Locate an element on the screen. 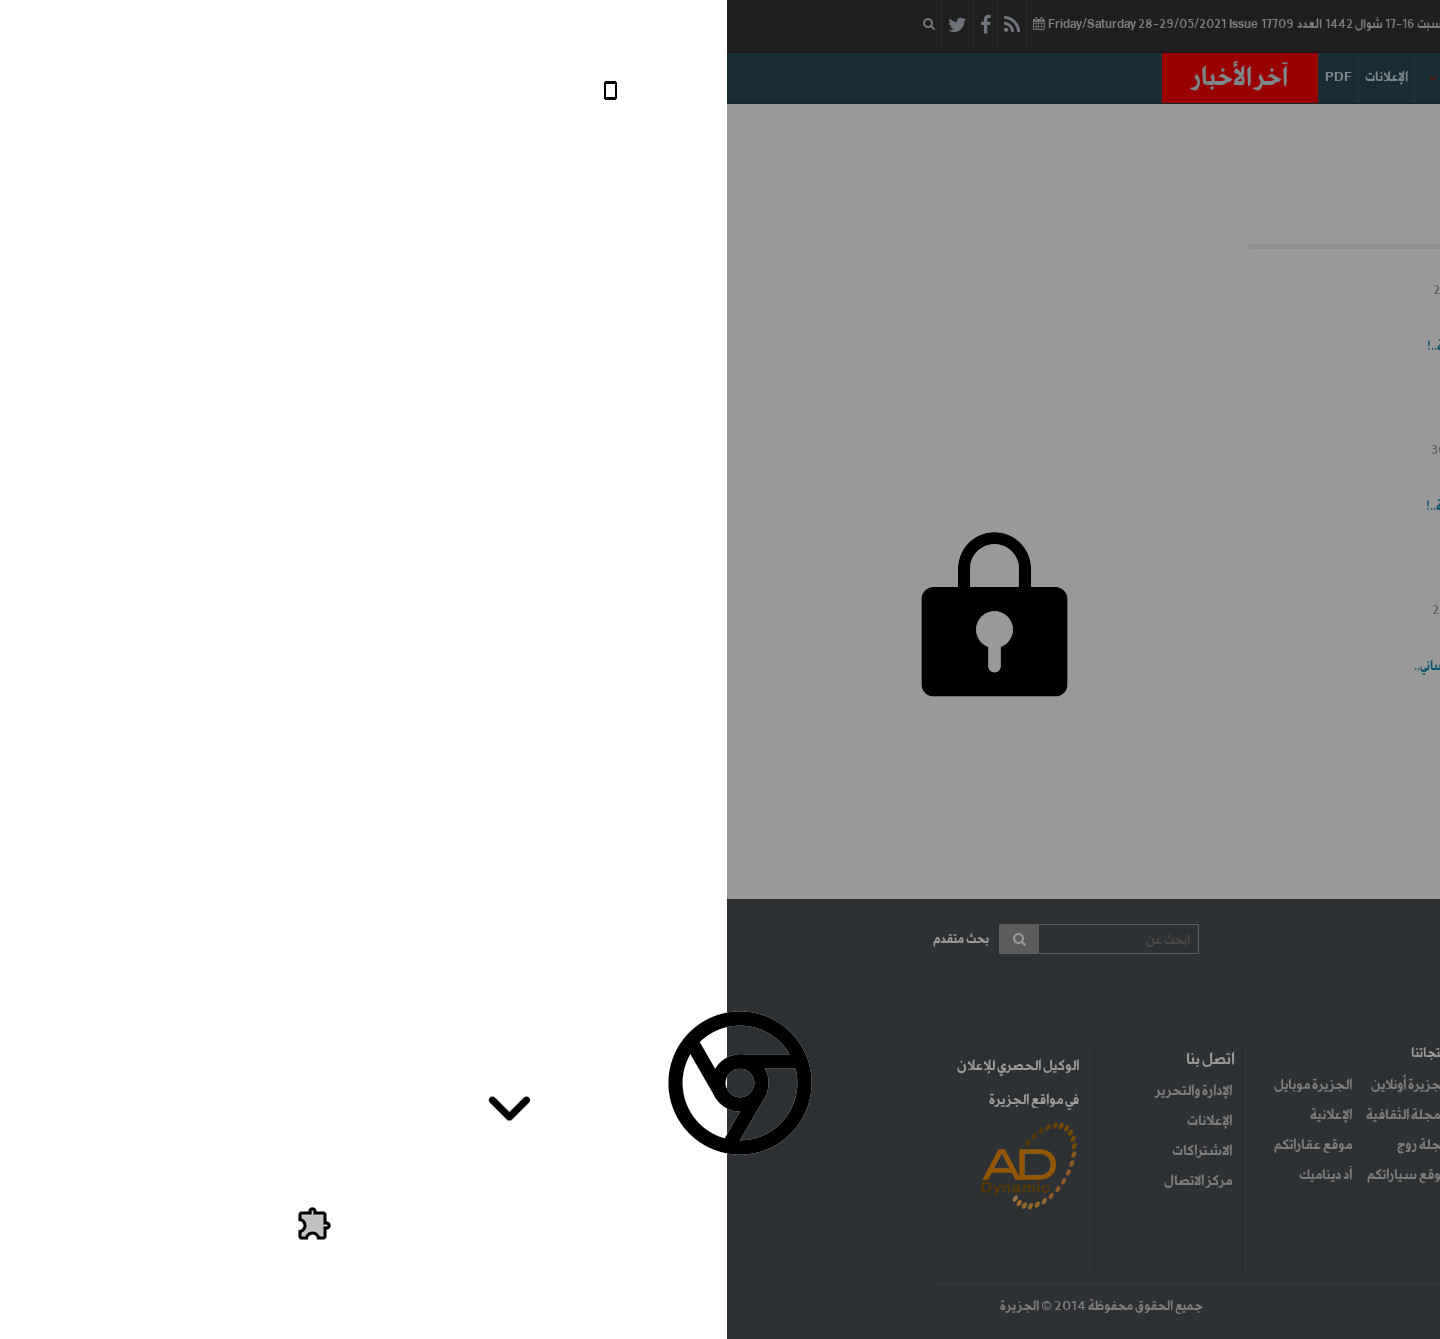  access secure or encrypted content is located at coordinates (994, 623).